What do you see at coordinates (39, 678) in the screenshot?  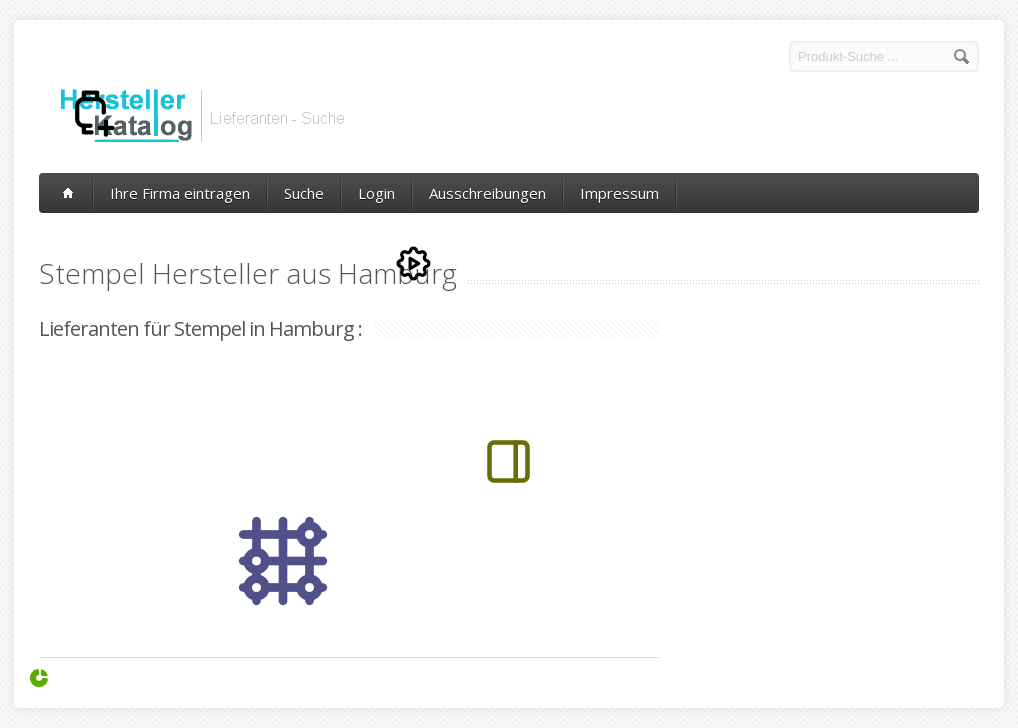 I see `view analytics or statistics breakdown` at bounding box center [39, 678].